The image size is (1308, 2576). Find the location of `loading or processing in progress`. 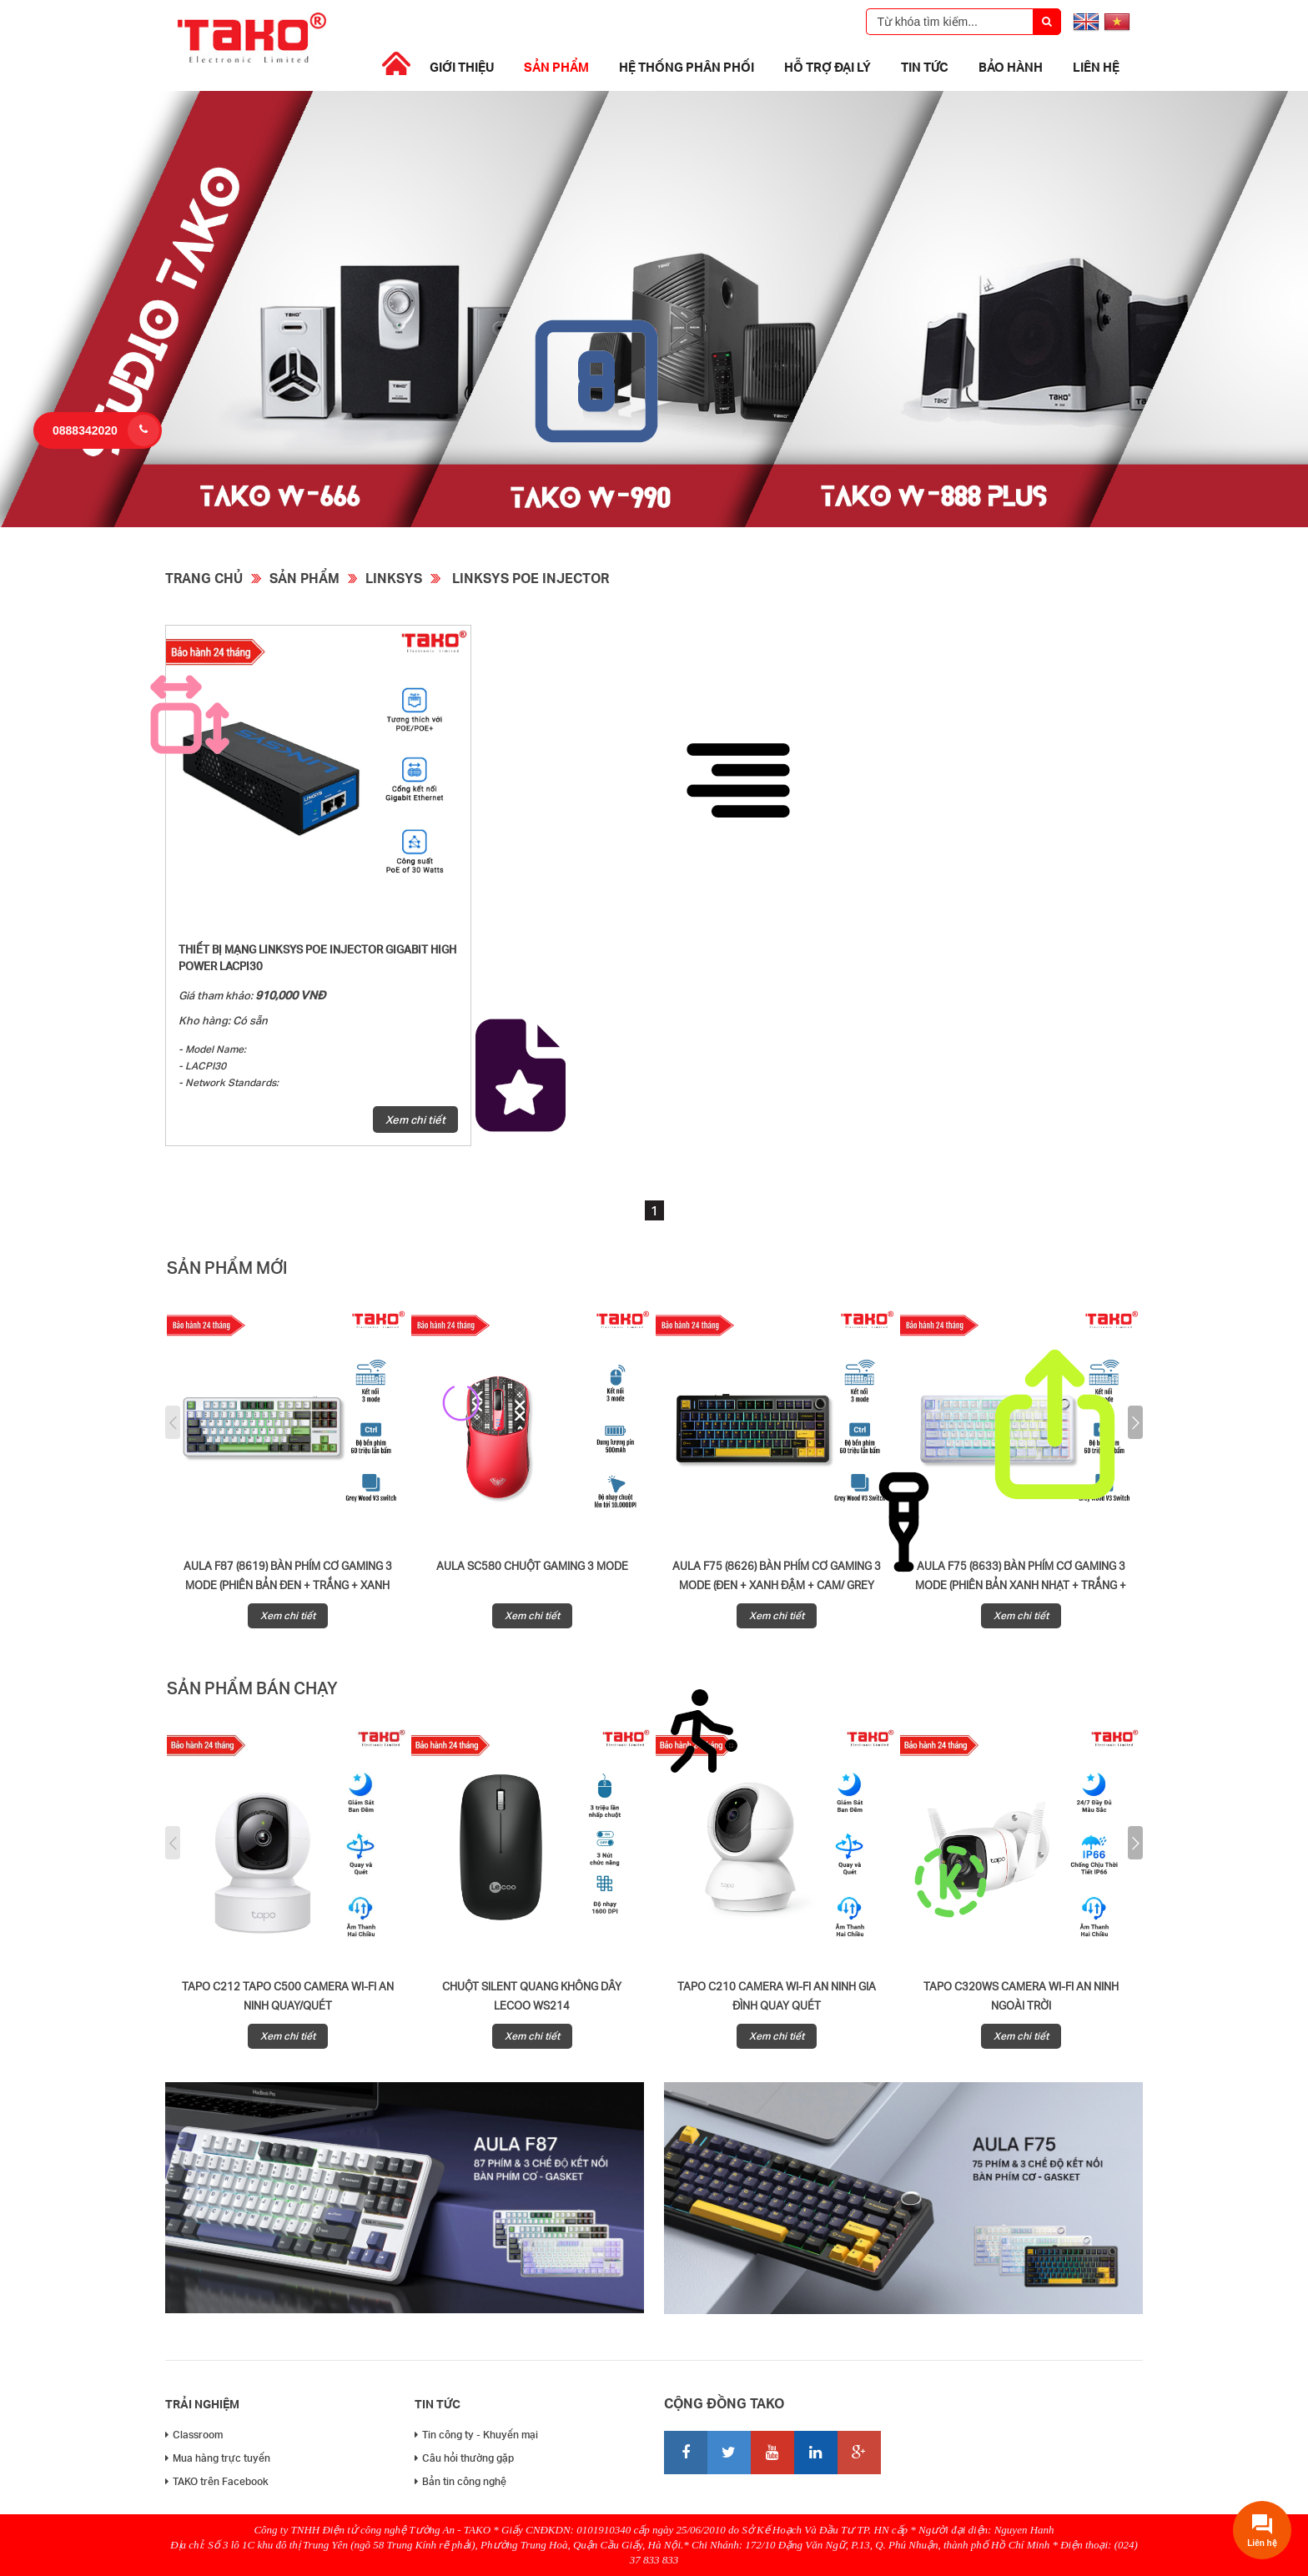

loading or processing in progress is located at coordinates (460, 1402).